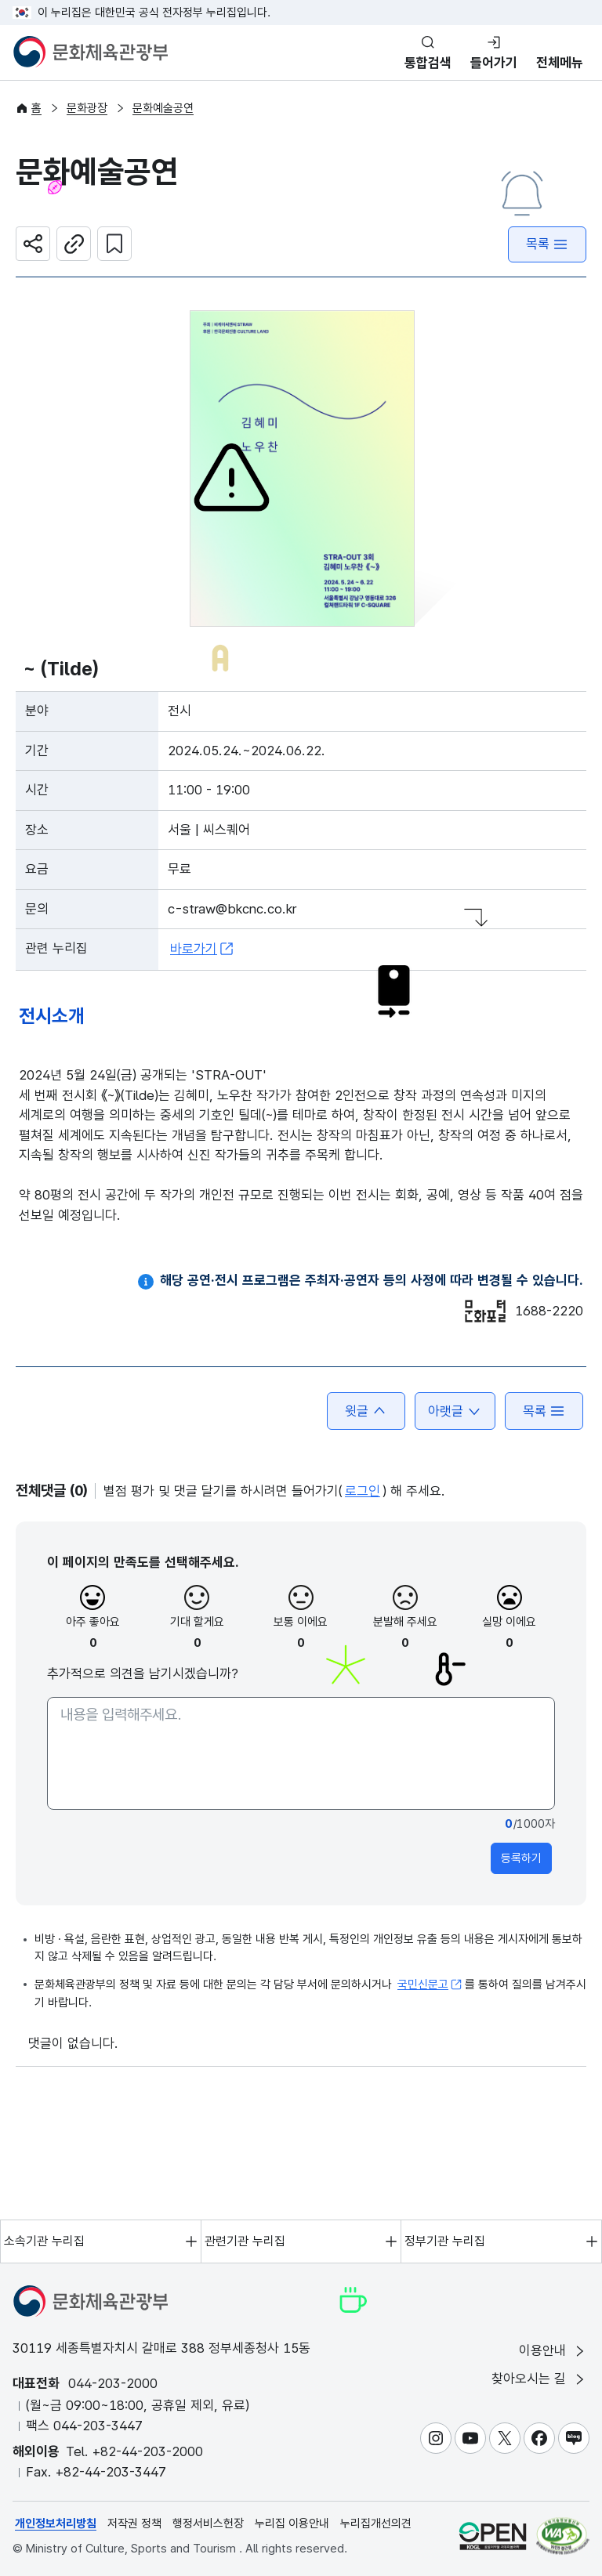  What do you see at coordinates (346, 1666) in the screenshot?
I see `indicates a required field in a form` at bounding box center [346, 1666].